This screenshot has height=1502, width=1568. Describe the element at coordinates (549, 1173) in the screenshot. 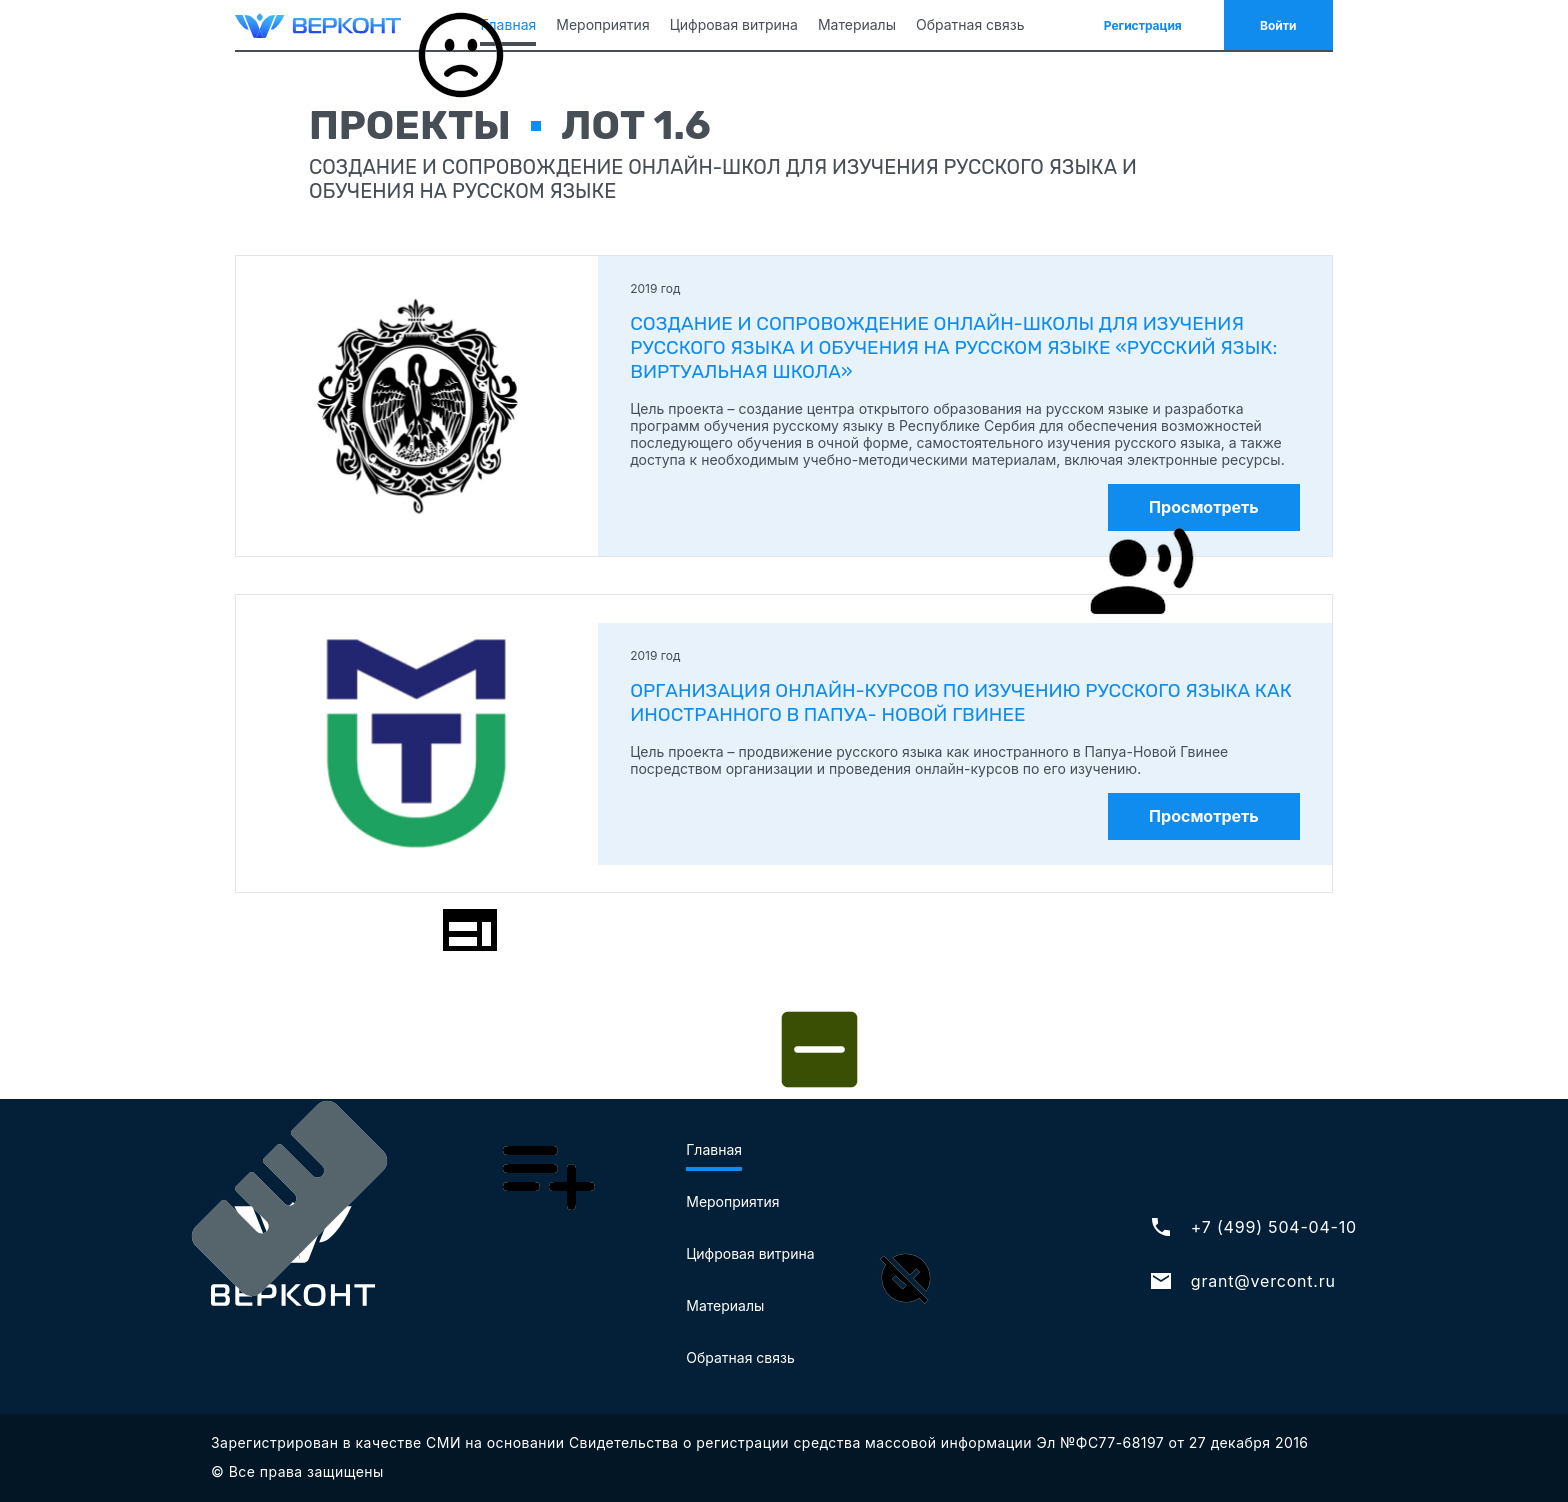

I see `add to playlist` at that location.